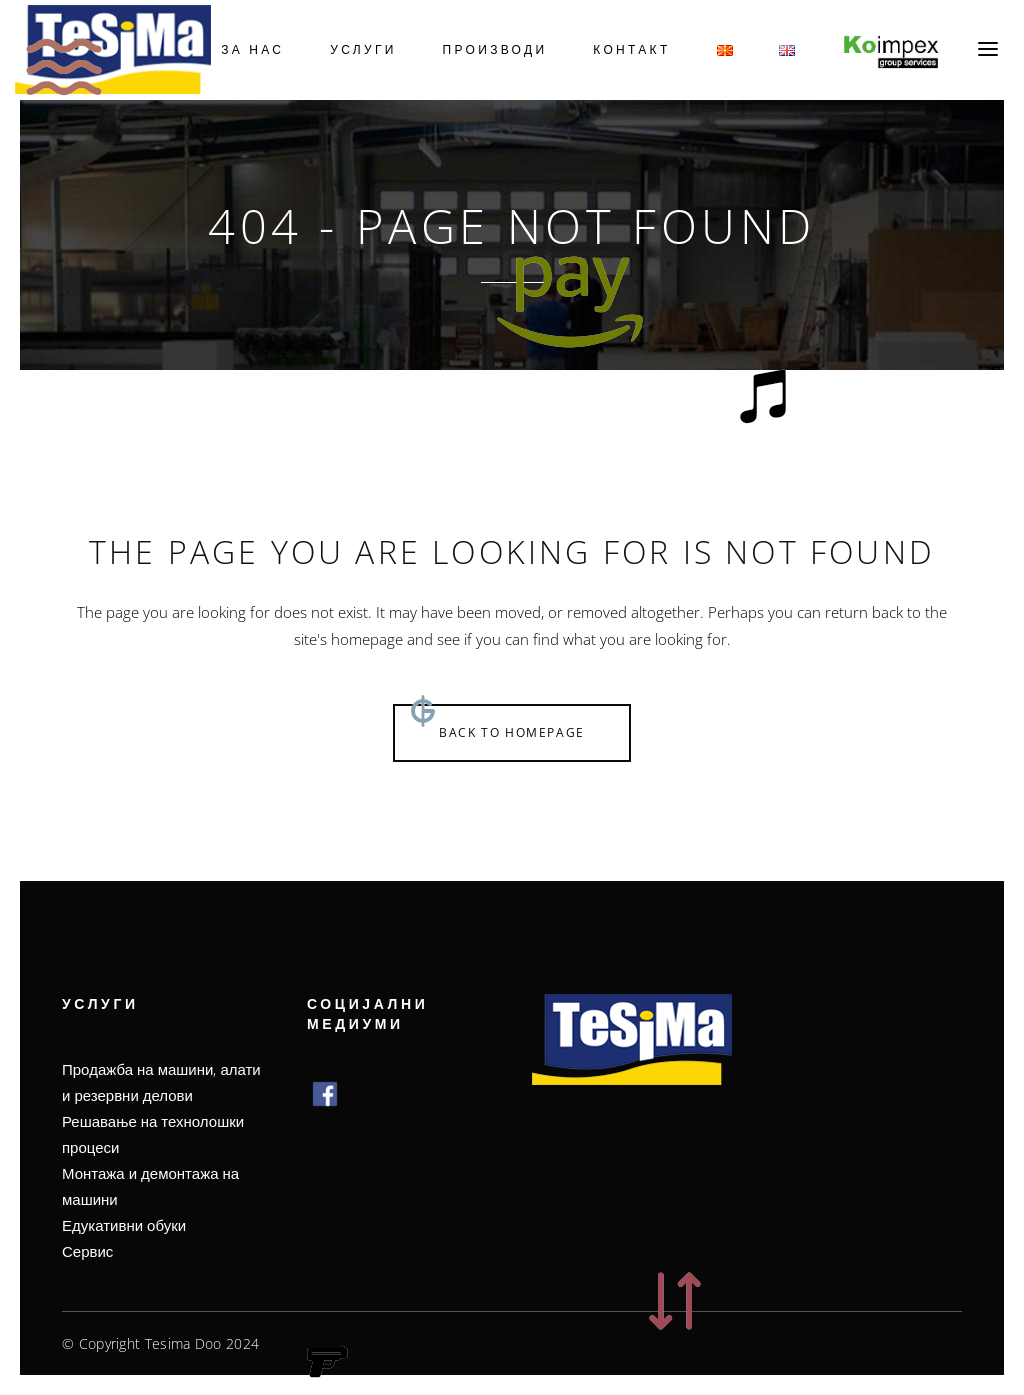  I want to click on open itunes music library, so click(763, 396).